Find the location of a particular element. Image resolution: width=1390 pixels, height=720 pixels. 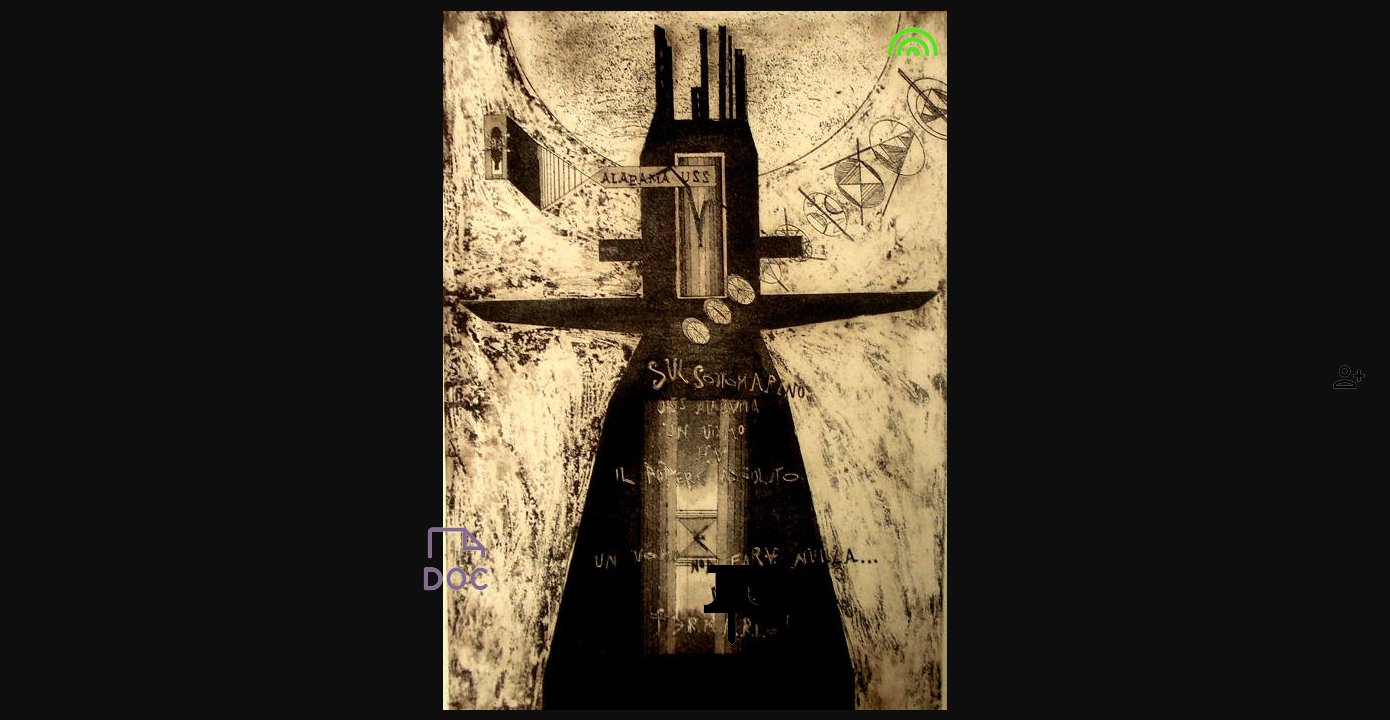

add a new contact is located at coordinates (1349, 377).